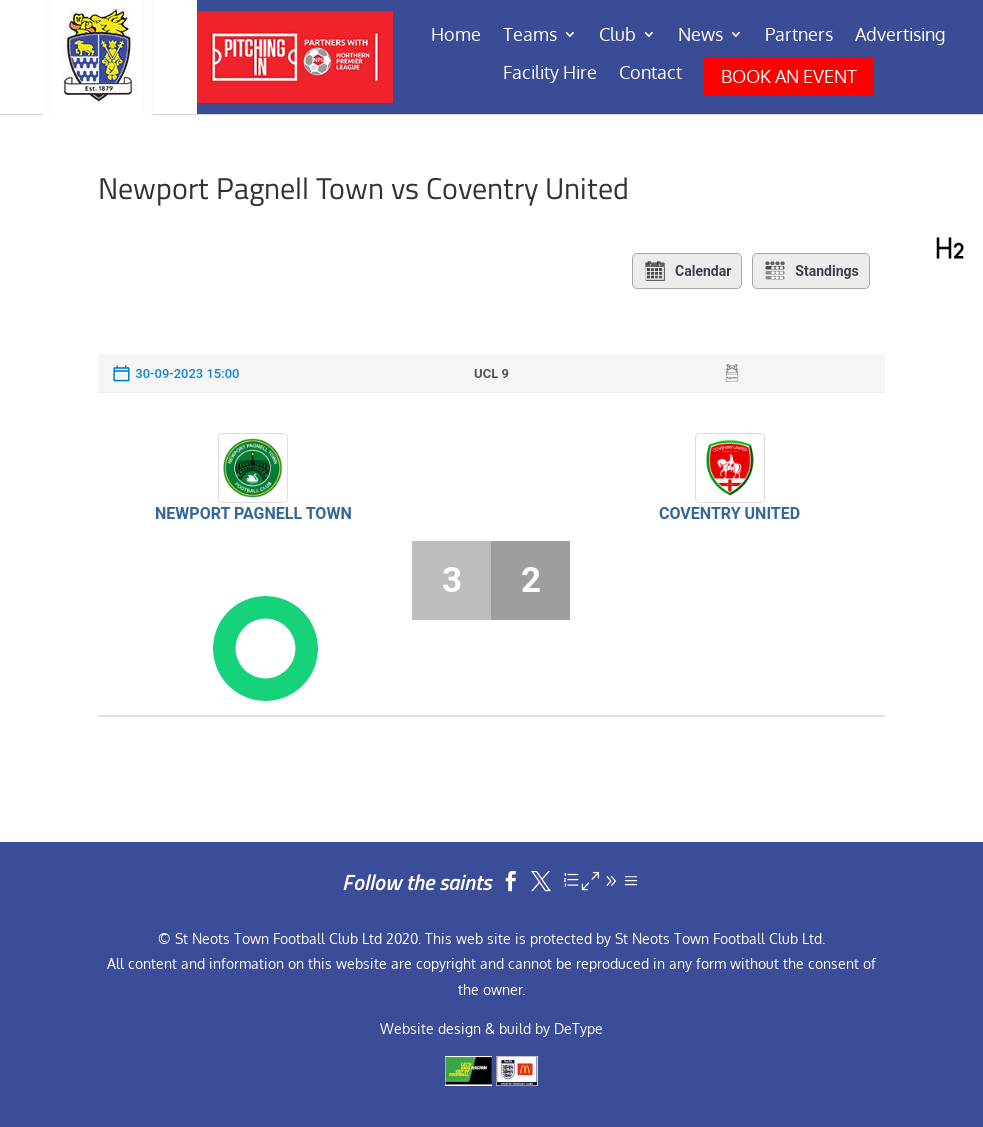 Image resolution: width=983 pixels, height=1127 pixels. What do you see at coordinates (732, 373) in the screenshot?
I see `puppeteer browser automation library logo` at bounding box center [732, 373].